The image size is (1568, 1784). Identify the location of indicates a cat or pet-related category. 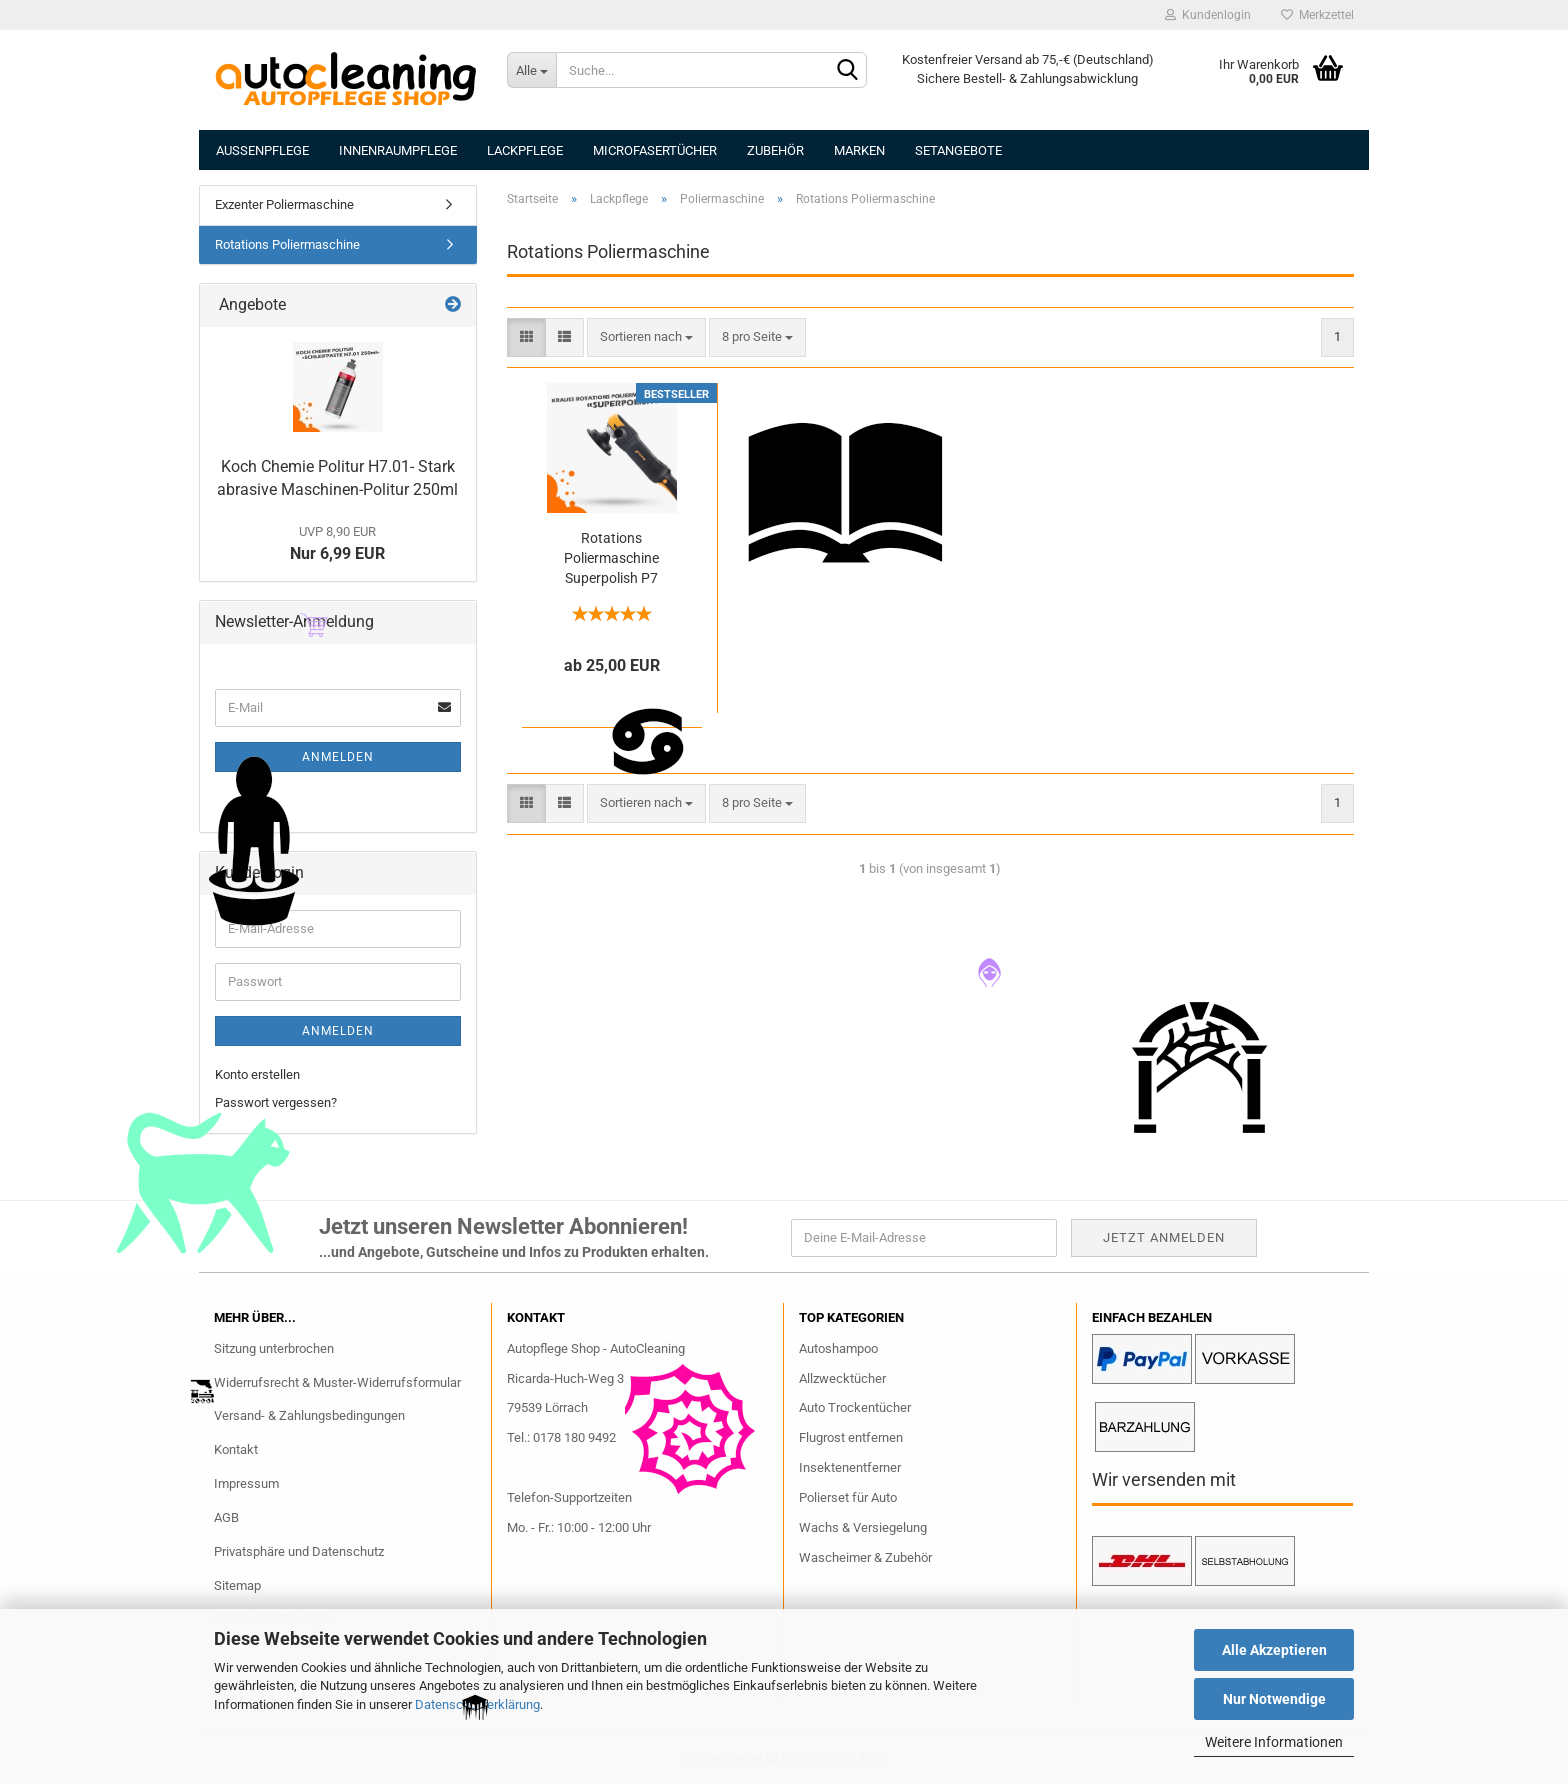
(203, 1183).